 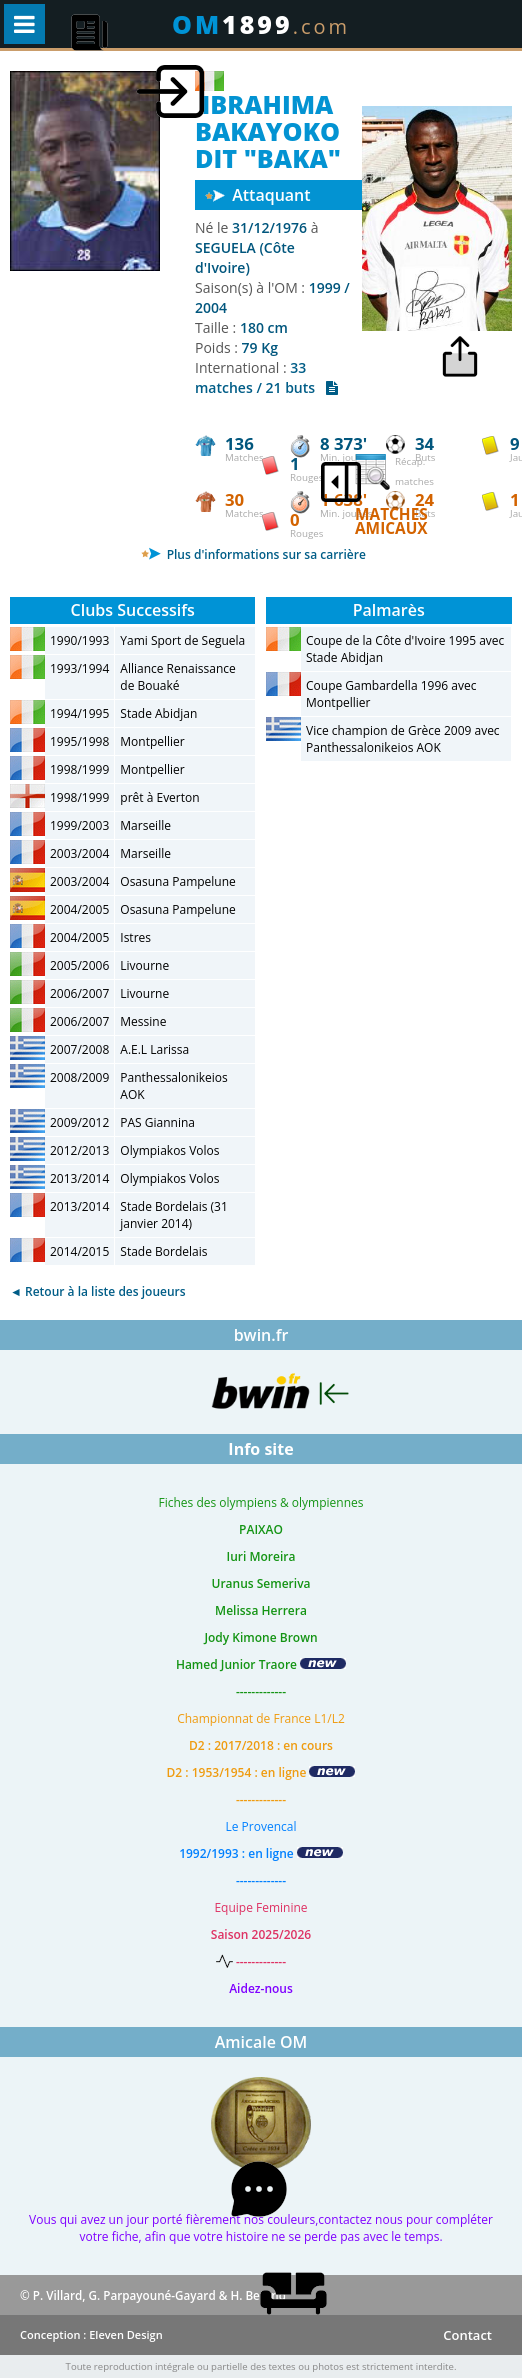 What do you see at coordinates (341, 482) in the screenshot?
I see `expand the sidebar panel` at bounding box center [341, 482].